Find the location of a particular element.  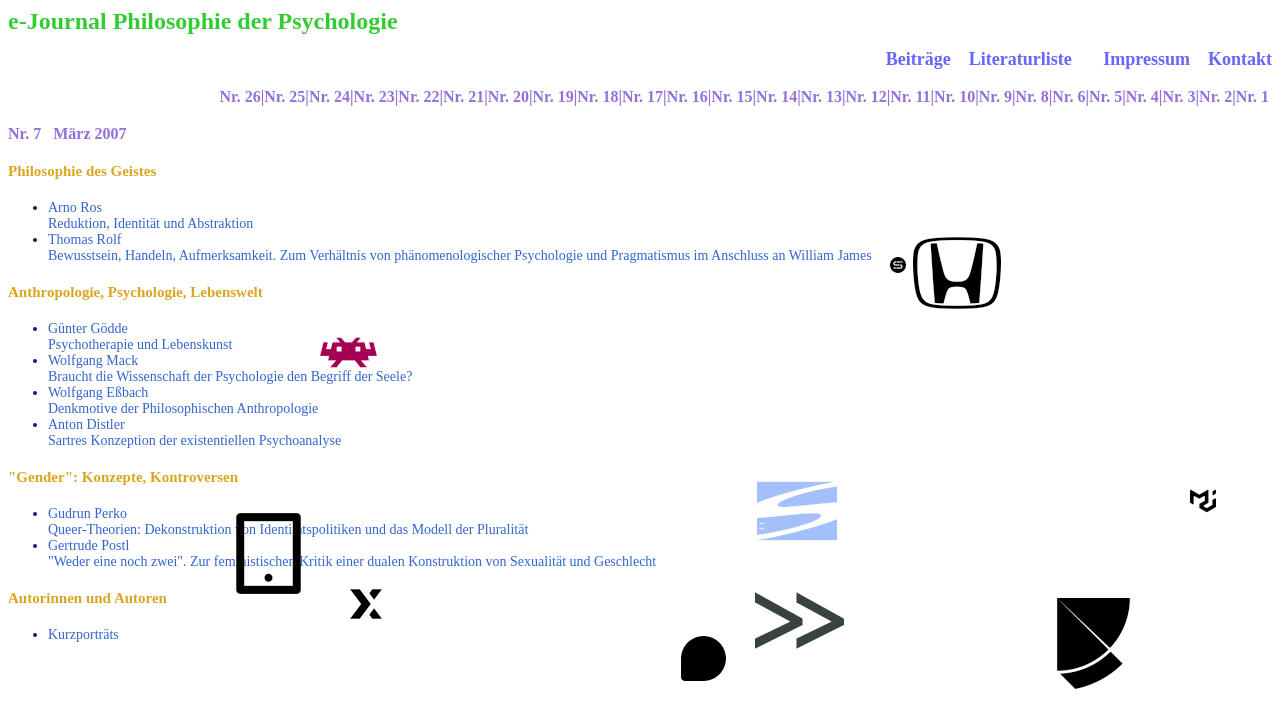

Honda brand or dealership app is located at coordinates (957, 273).